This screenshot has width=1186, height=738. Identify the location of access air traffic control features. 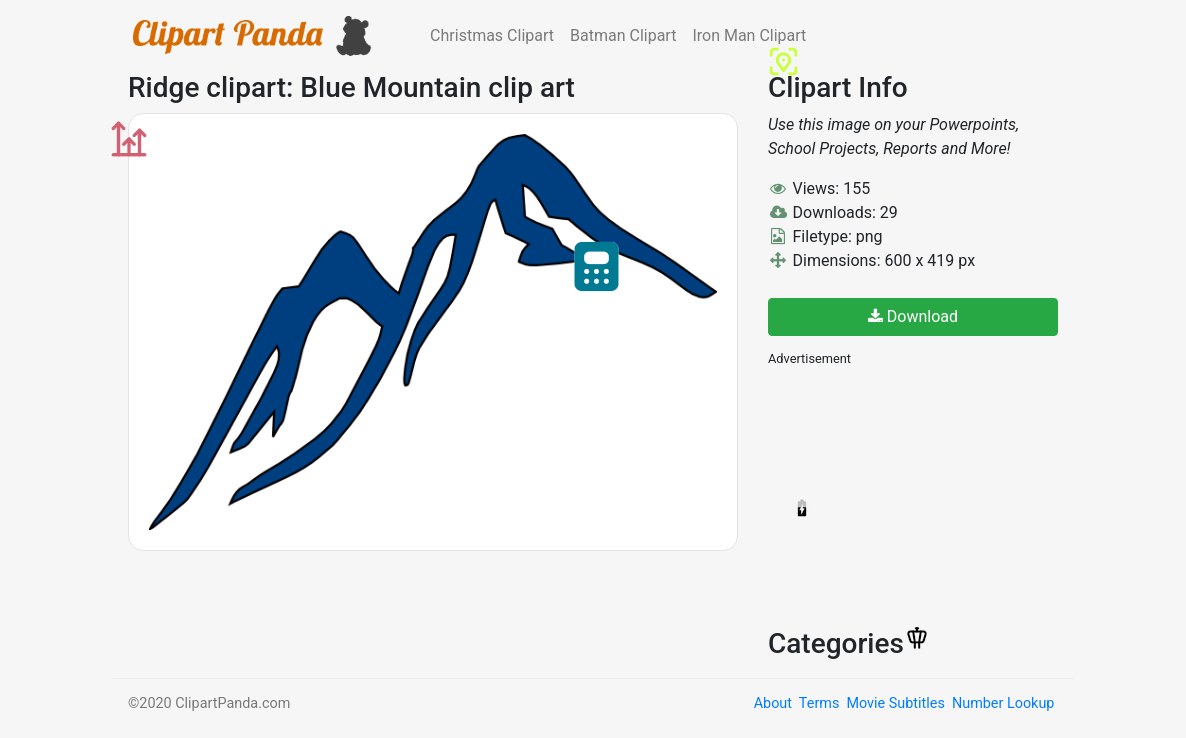
(917, 638).